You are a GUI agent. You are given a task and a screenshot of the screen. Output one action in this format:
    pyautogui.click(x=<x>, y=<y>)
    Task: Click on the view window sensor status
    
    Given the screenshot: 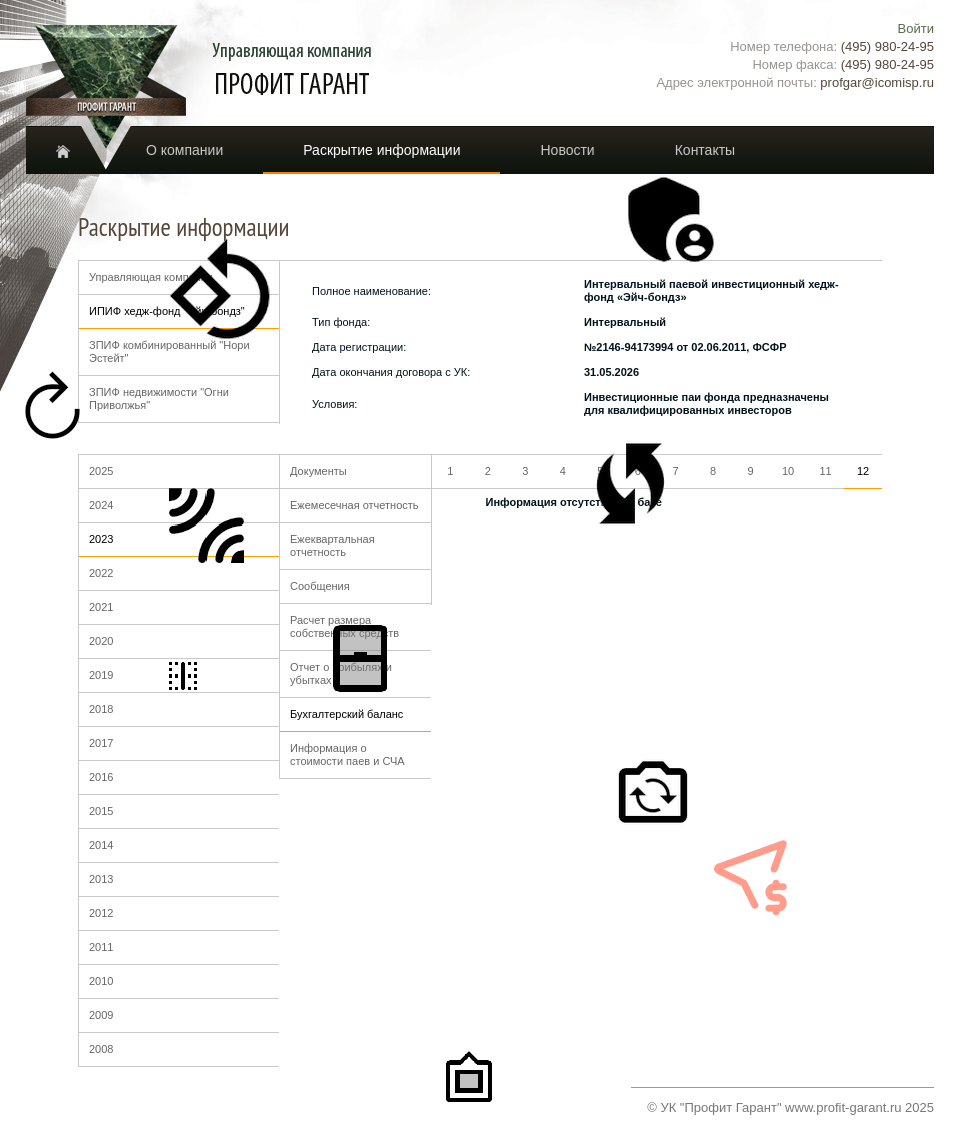 What is the action you would take?
    pyautogui.click(x=360, y=658)
    